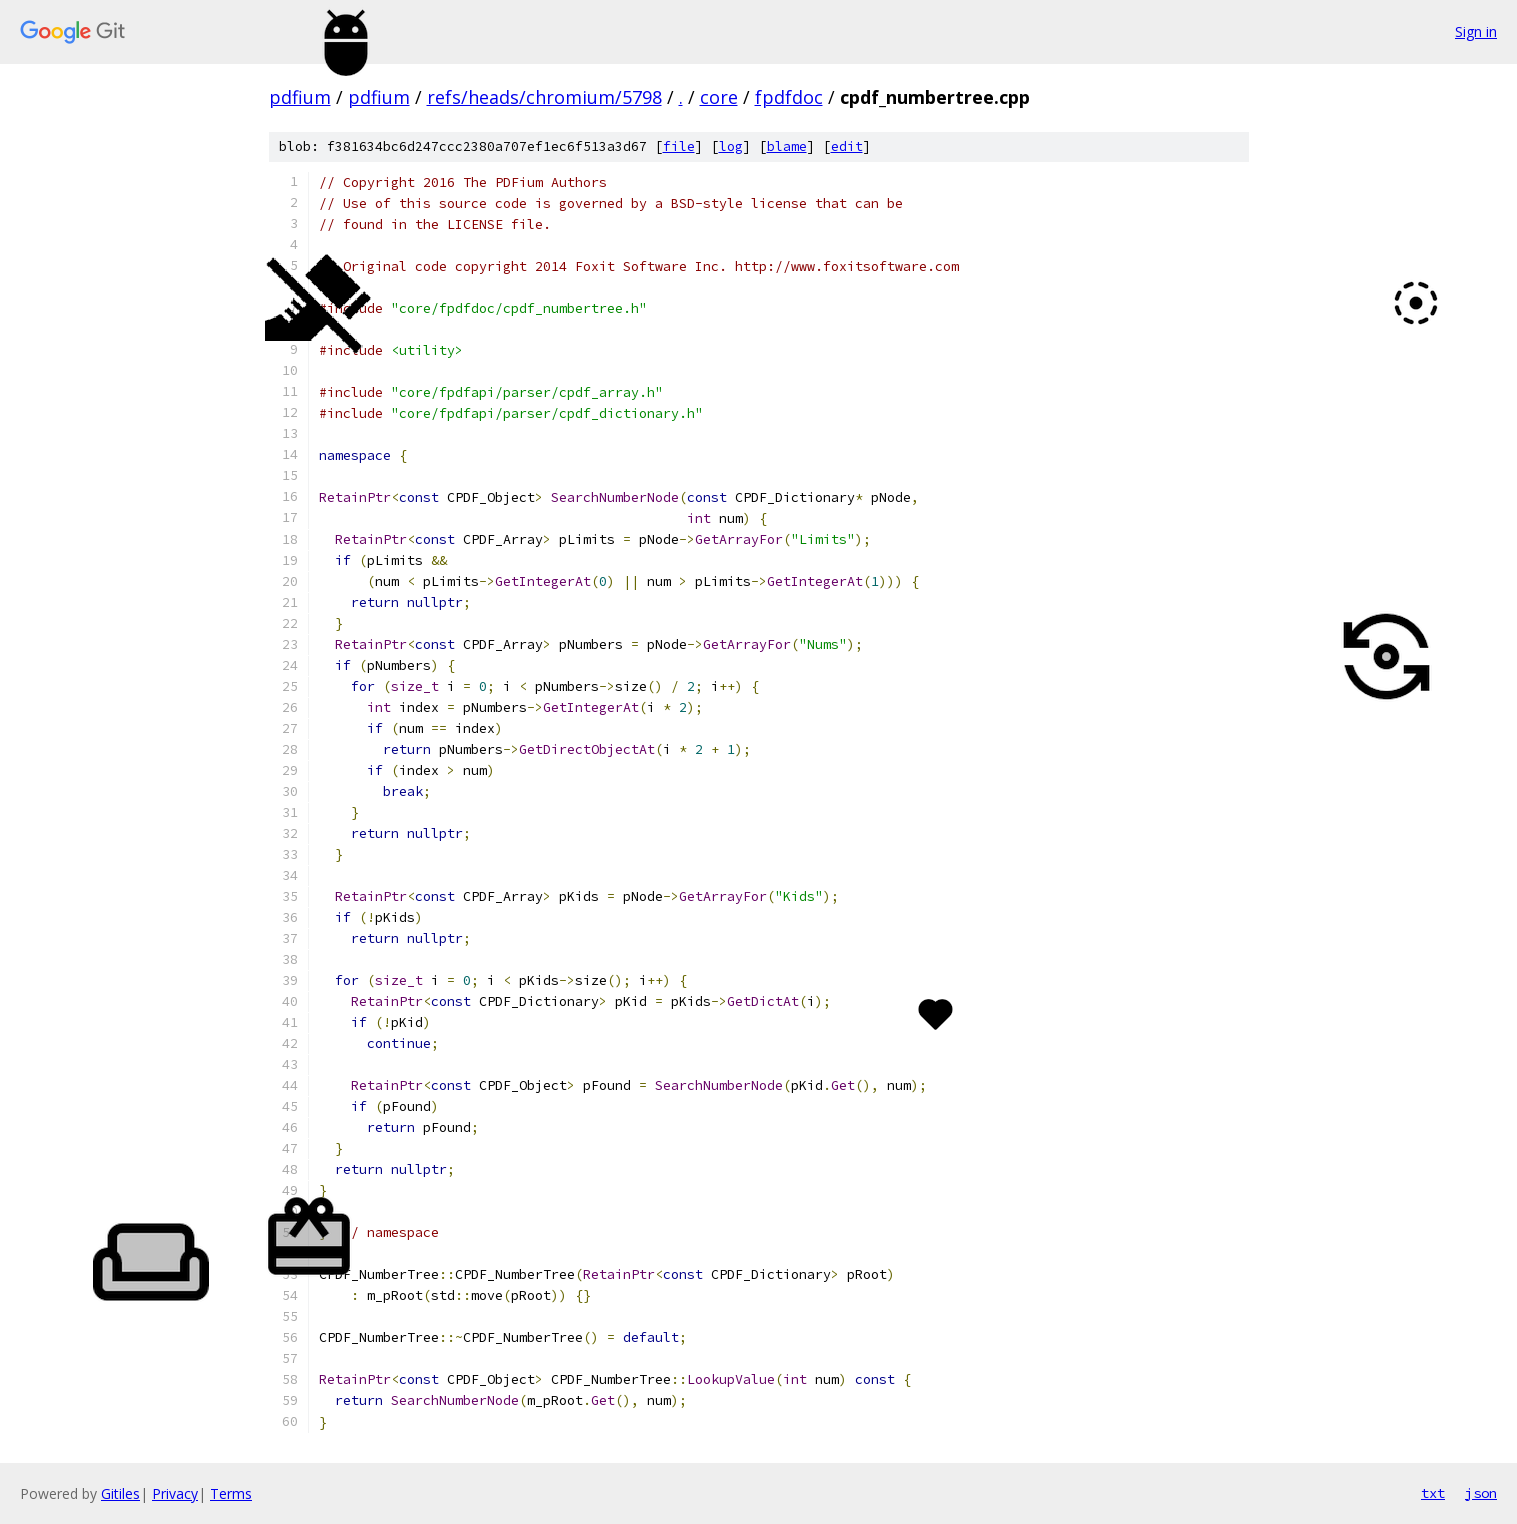 The image size is (1517, 1524). Describe the element at coordinates (309, 1238) in the screenshot. I see `redeem a gift card or promotional code` at that location.